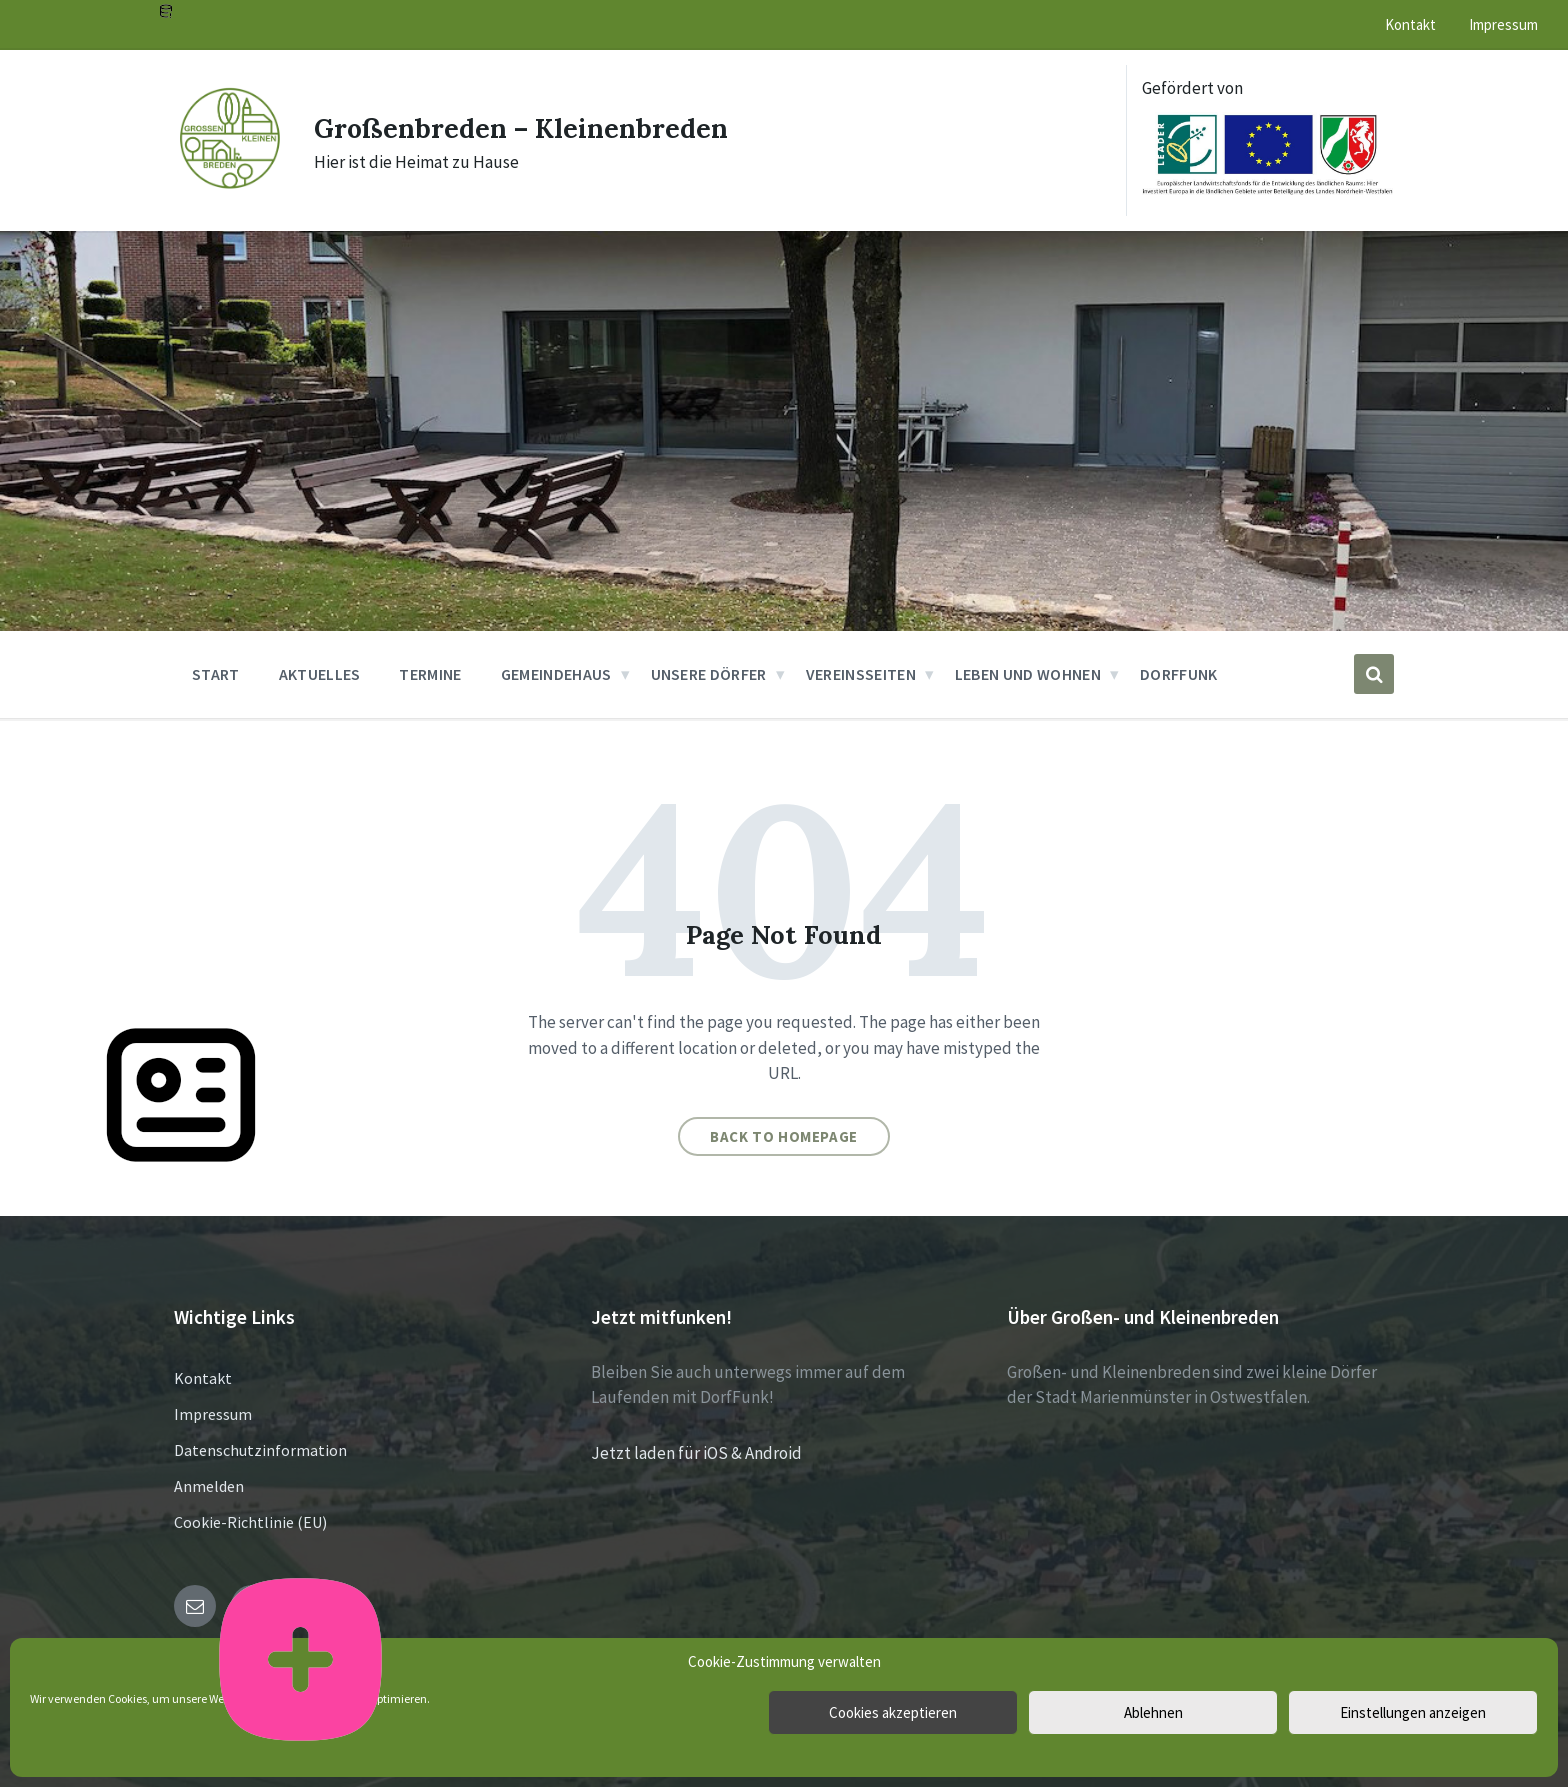  Describe the element at coordinates (300, 1659) in the screenshot. I see `add a new item` at that location.